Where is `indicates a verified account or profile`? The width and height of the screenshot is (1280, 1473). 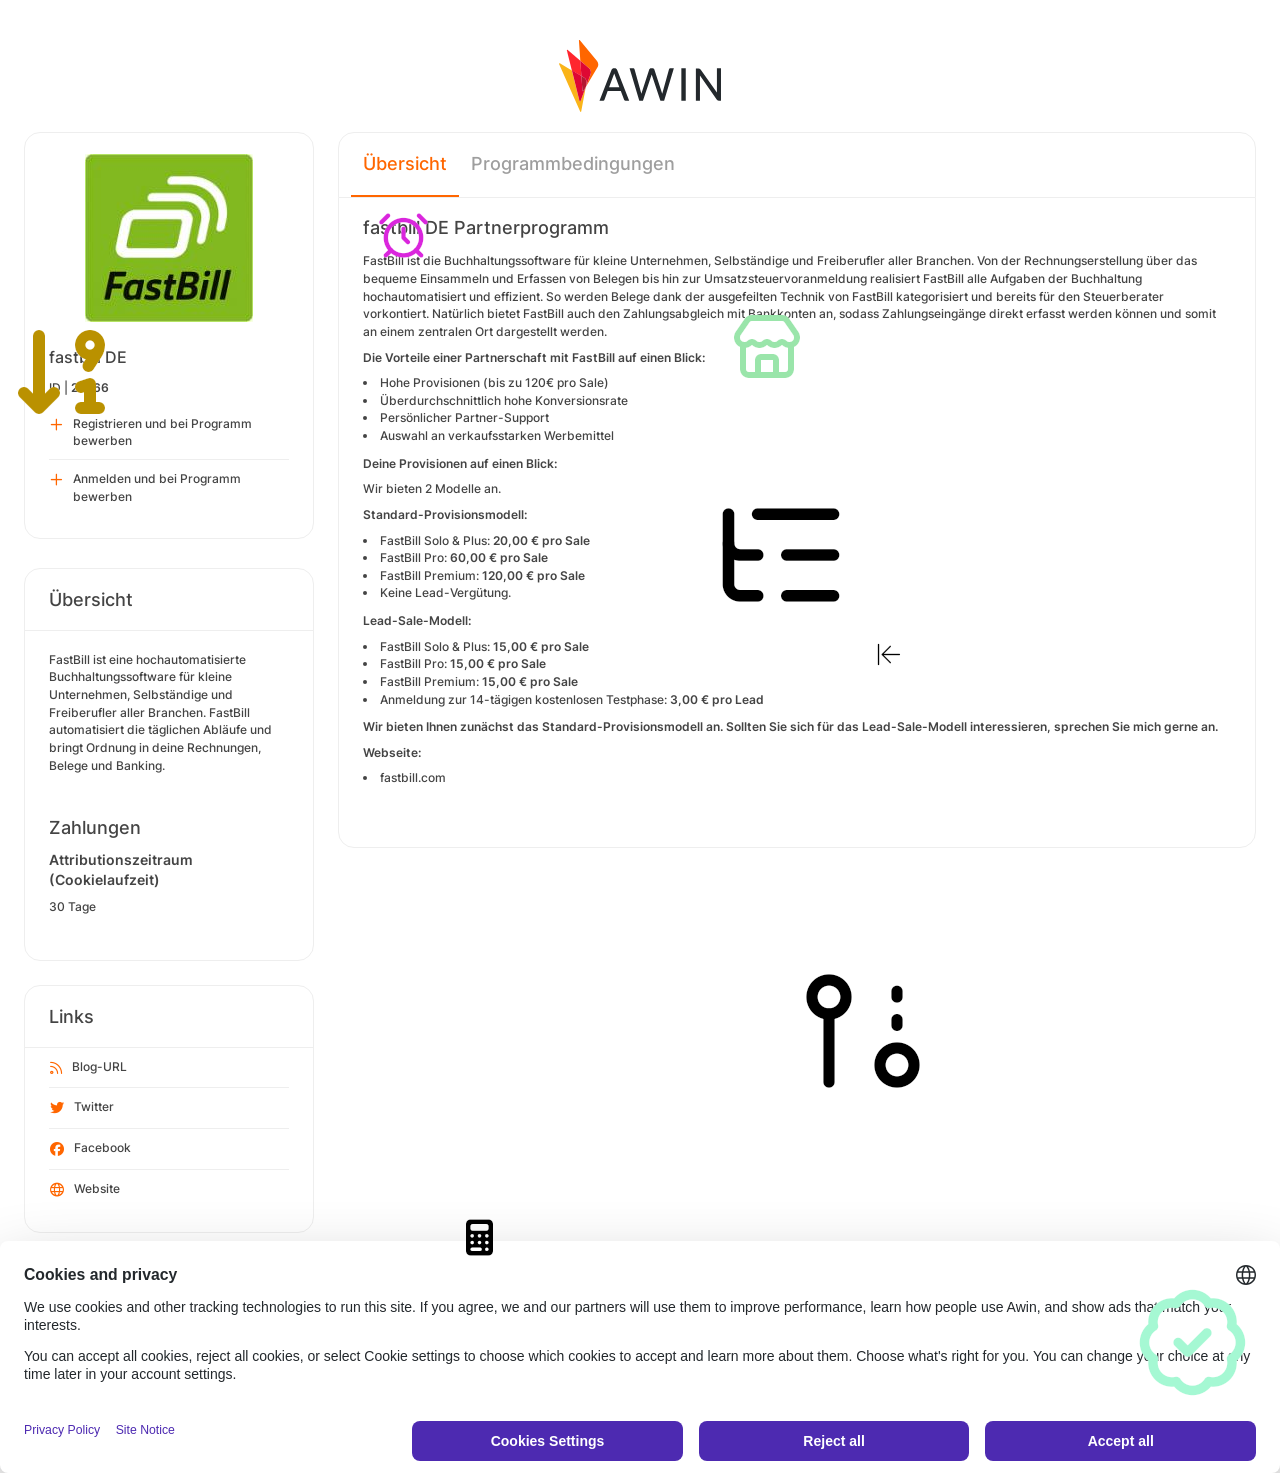 indicates a verified account or profile is located at coordinates (1192, 1342).